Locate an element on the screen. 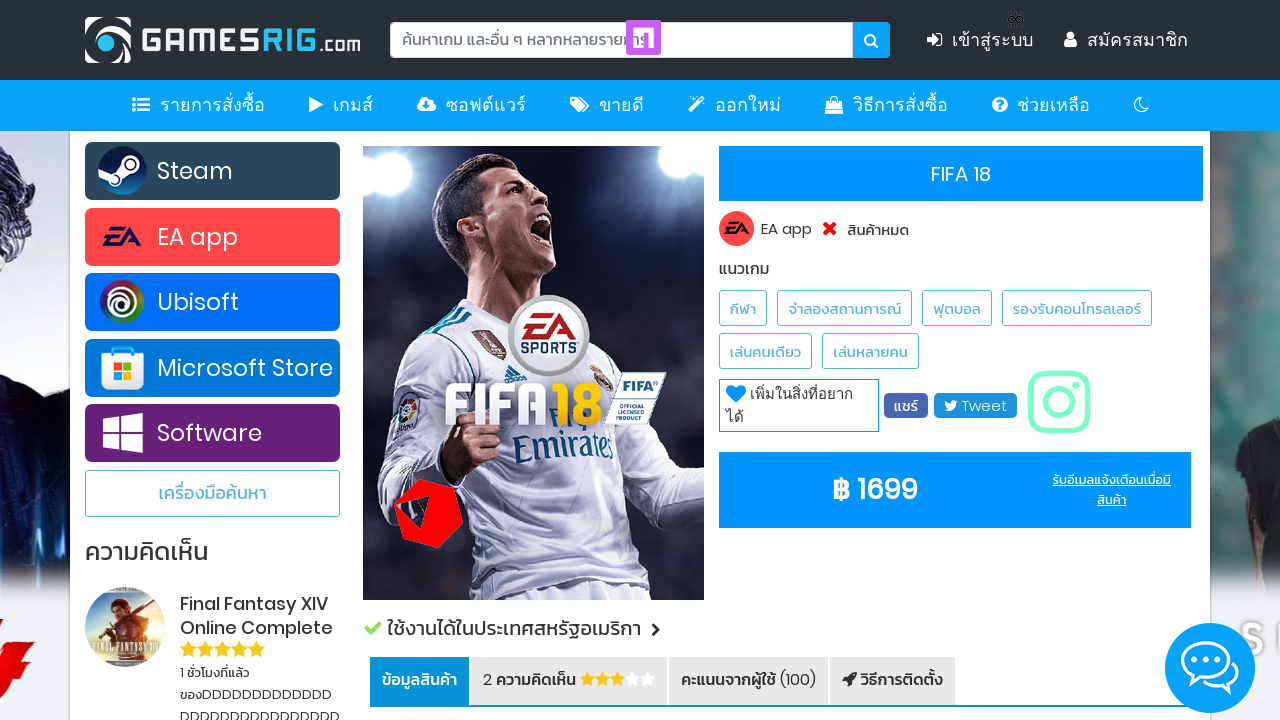 This screenshot has width=1280, height=720. npm package manager logo is located at coordinates (643, 37).